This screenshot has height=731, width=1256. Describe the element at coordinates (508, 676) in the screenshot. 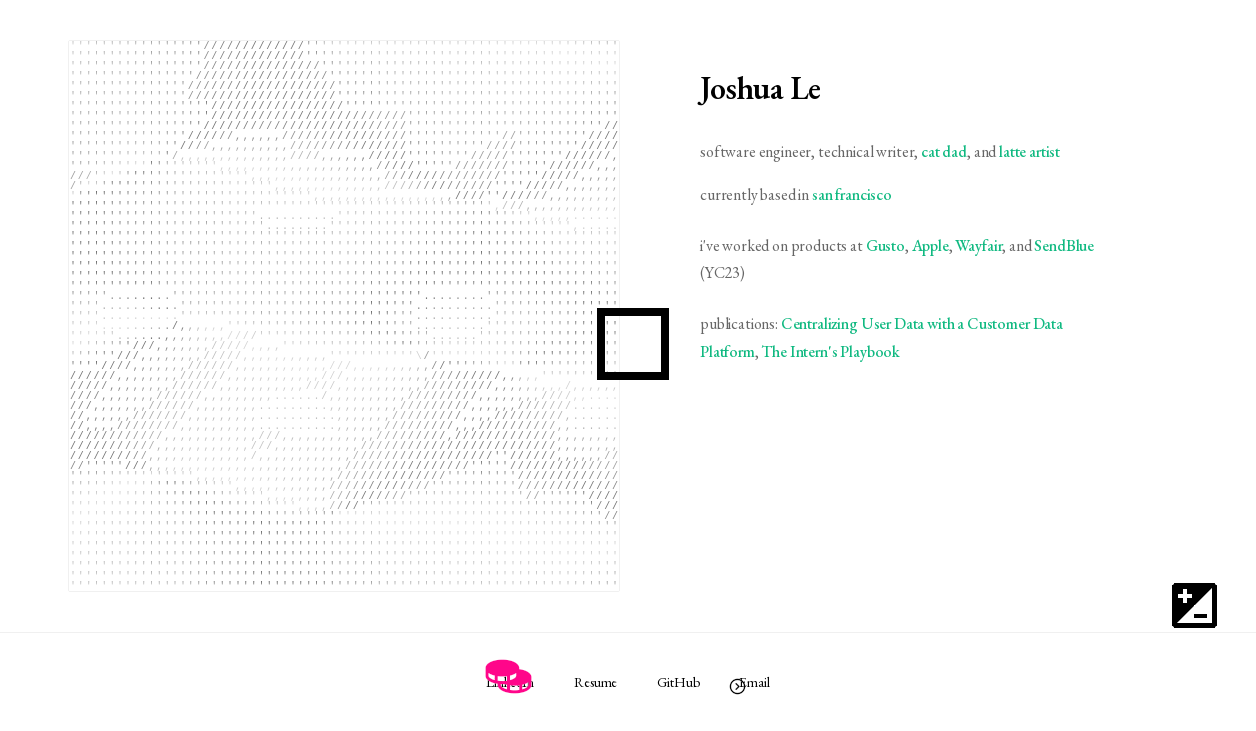

I see `view your coin balance or currency` at that location.